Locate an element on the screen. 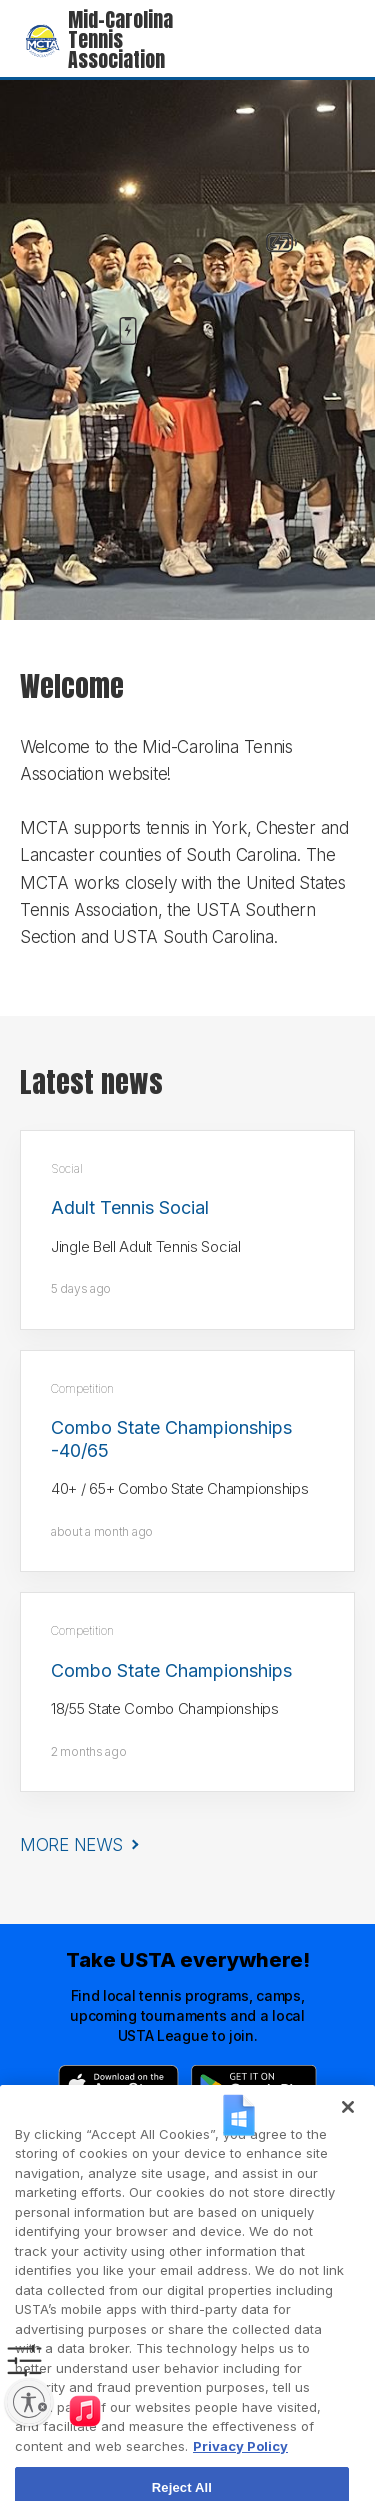 The image size is (375, 2501). view phone battery status is located at coordinates (128, 331).